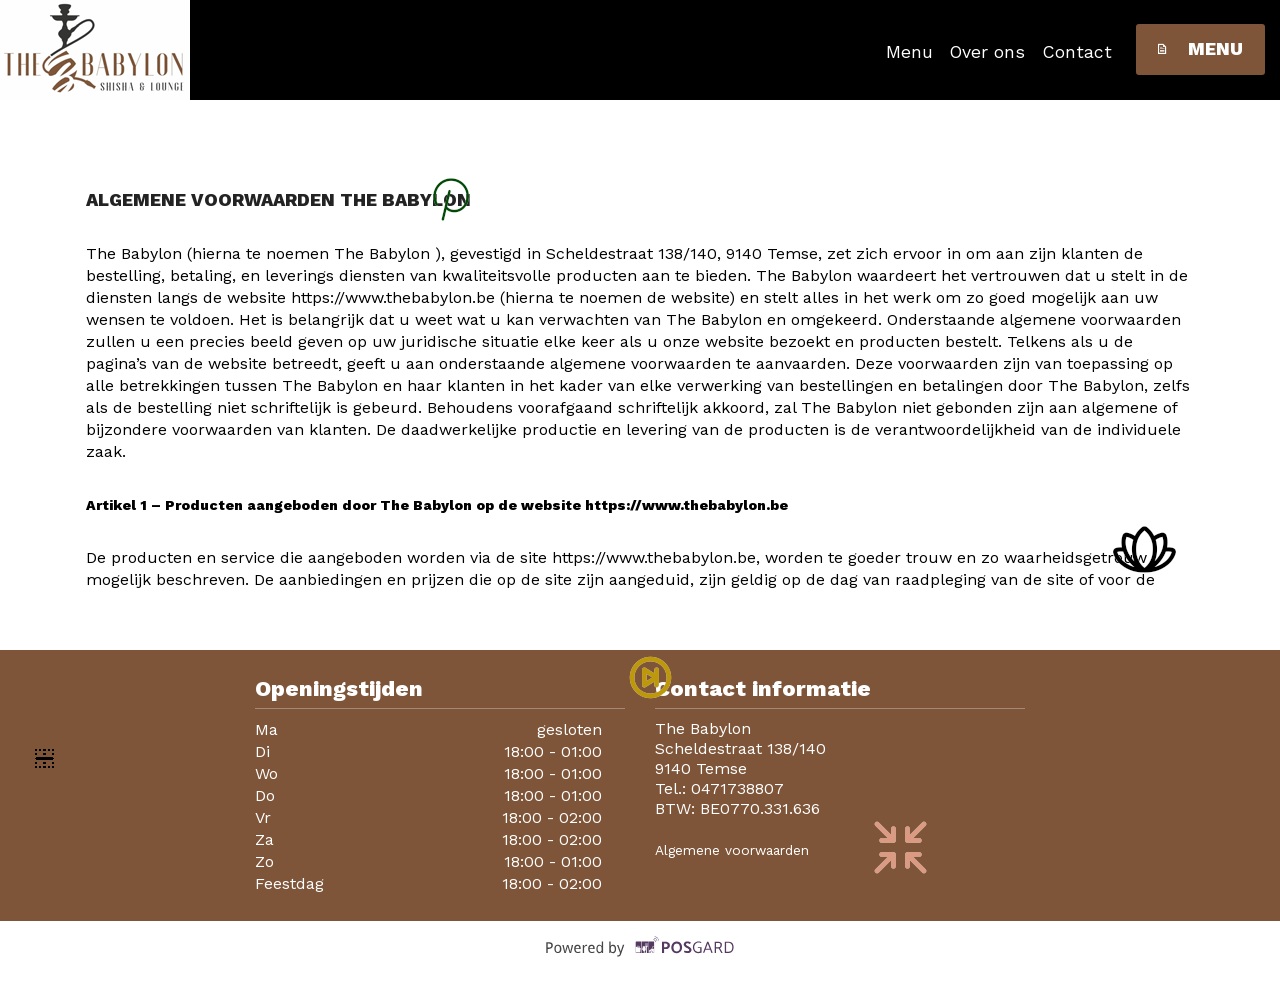  I want to click on skip to the next track or media item, so click(650, 677).